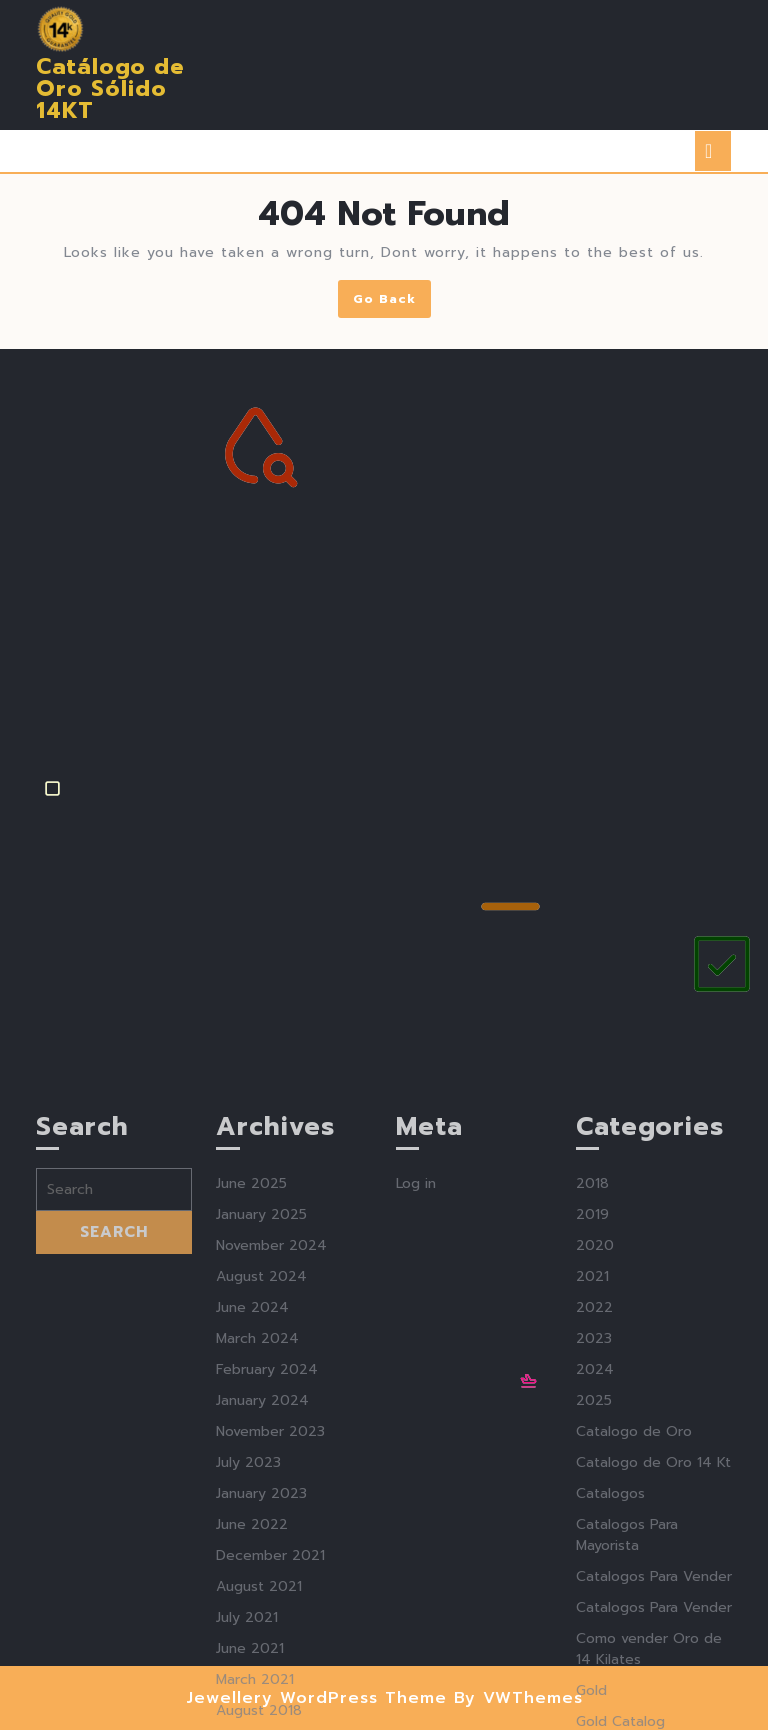  Describe the element at coordinates (722, 964) in the screenshot. I see `mark a task or item as complete` at that location.